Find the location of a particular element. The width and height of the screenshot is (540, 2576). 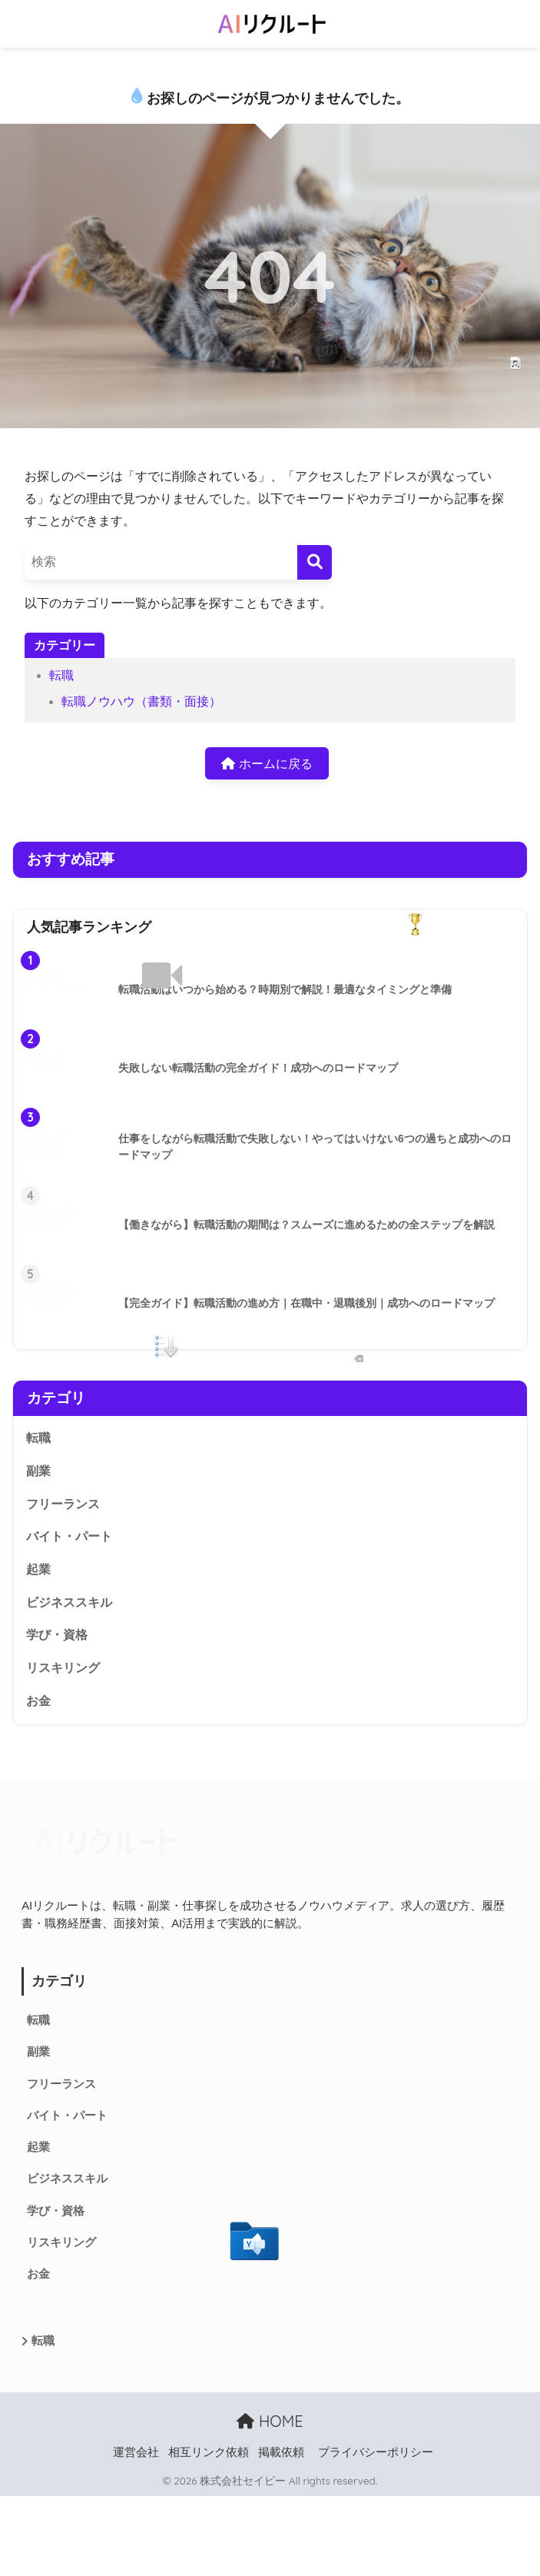

clear or delete entered text is located at coordinates (358, 1358).